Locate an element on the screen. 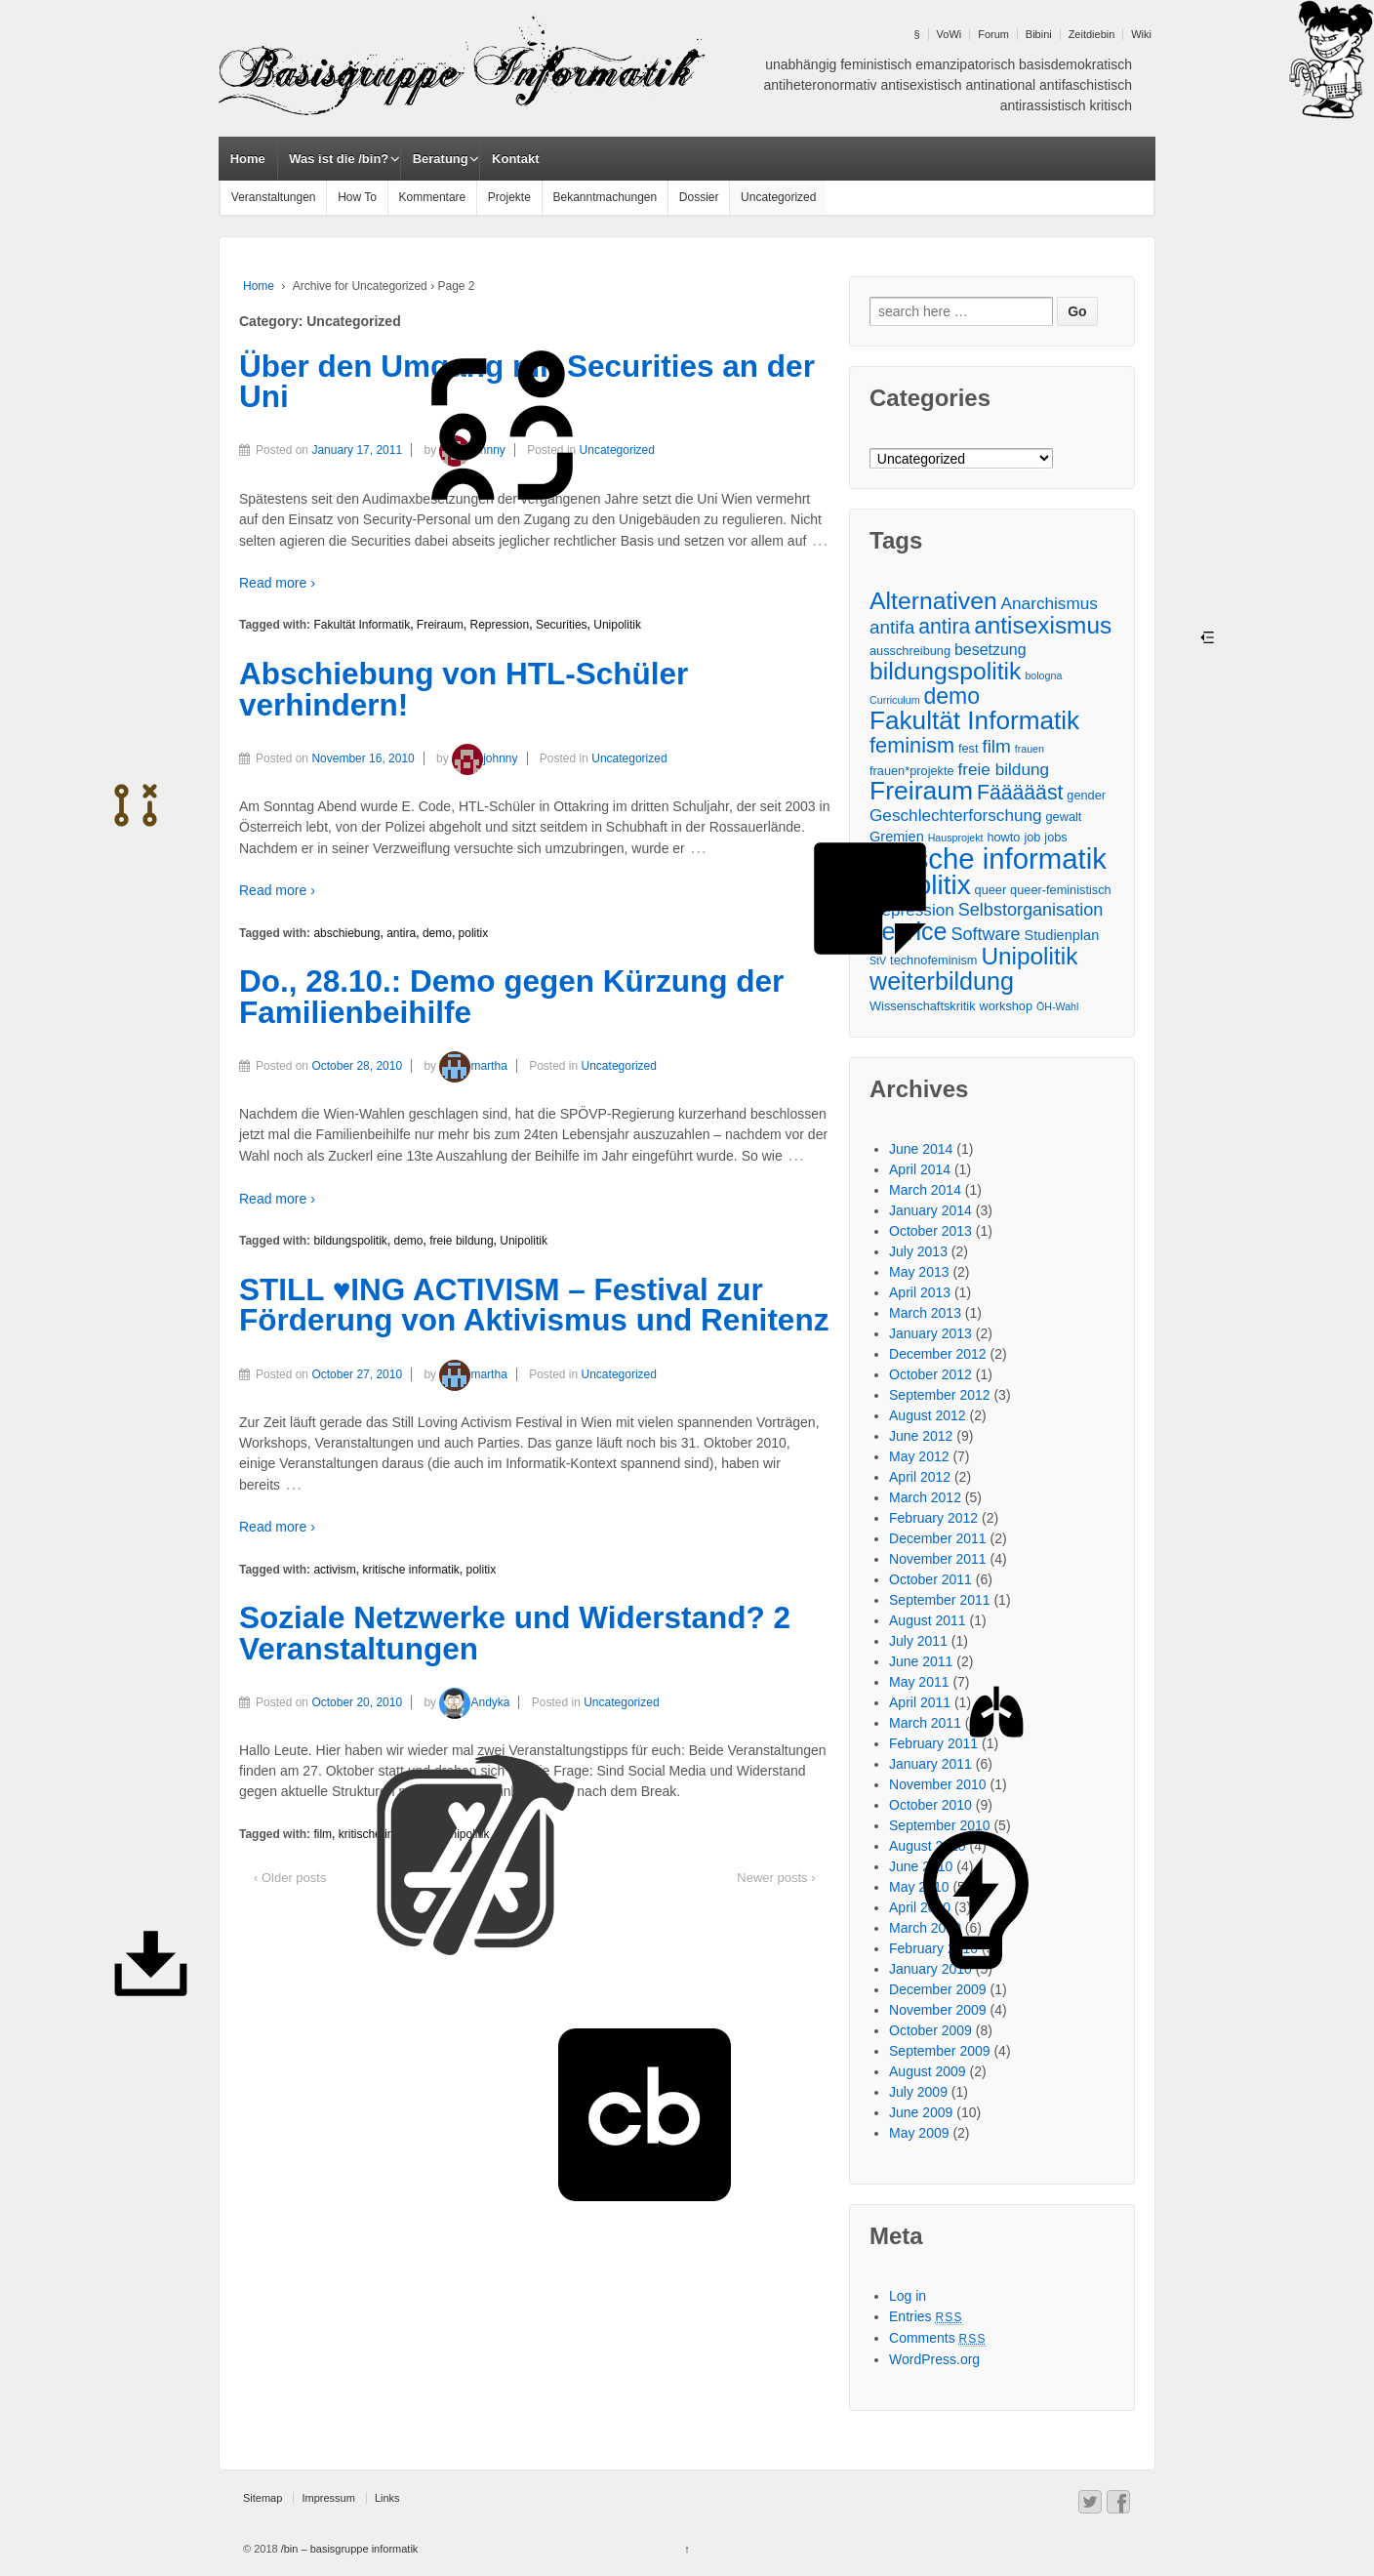 This screenshot has width=1374, height=2576. close or cancel a pull request is located at coordinates (136, 805).